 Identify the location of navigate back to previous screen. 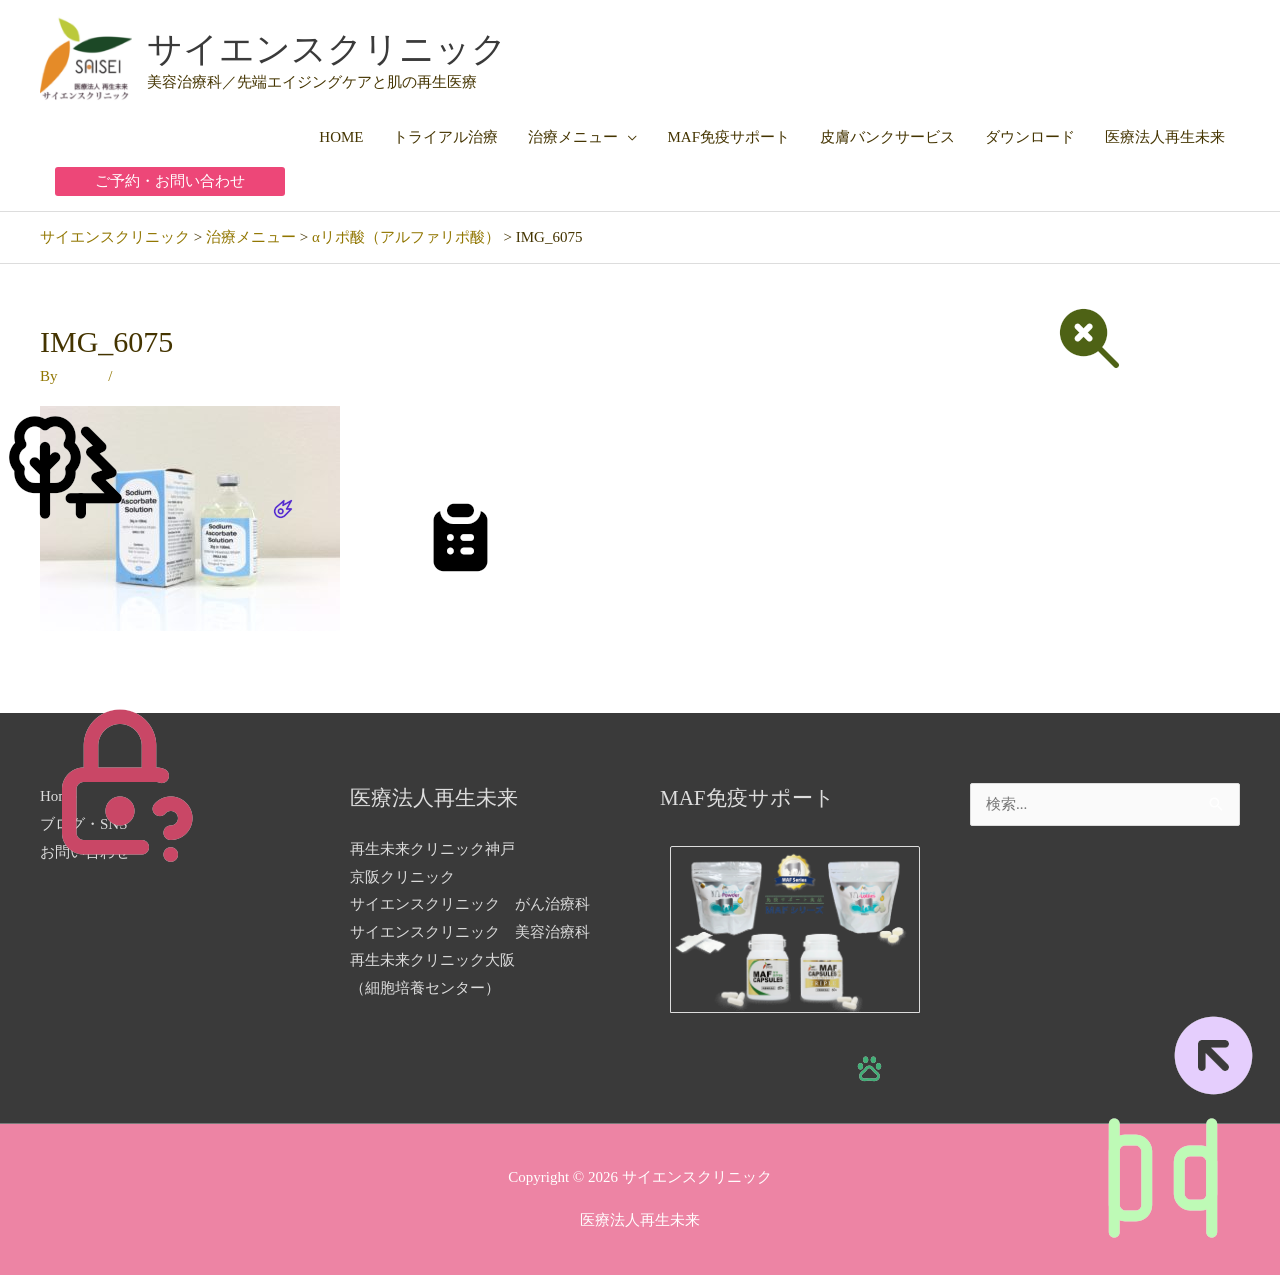
(1213, 1055).